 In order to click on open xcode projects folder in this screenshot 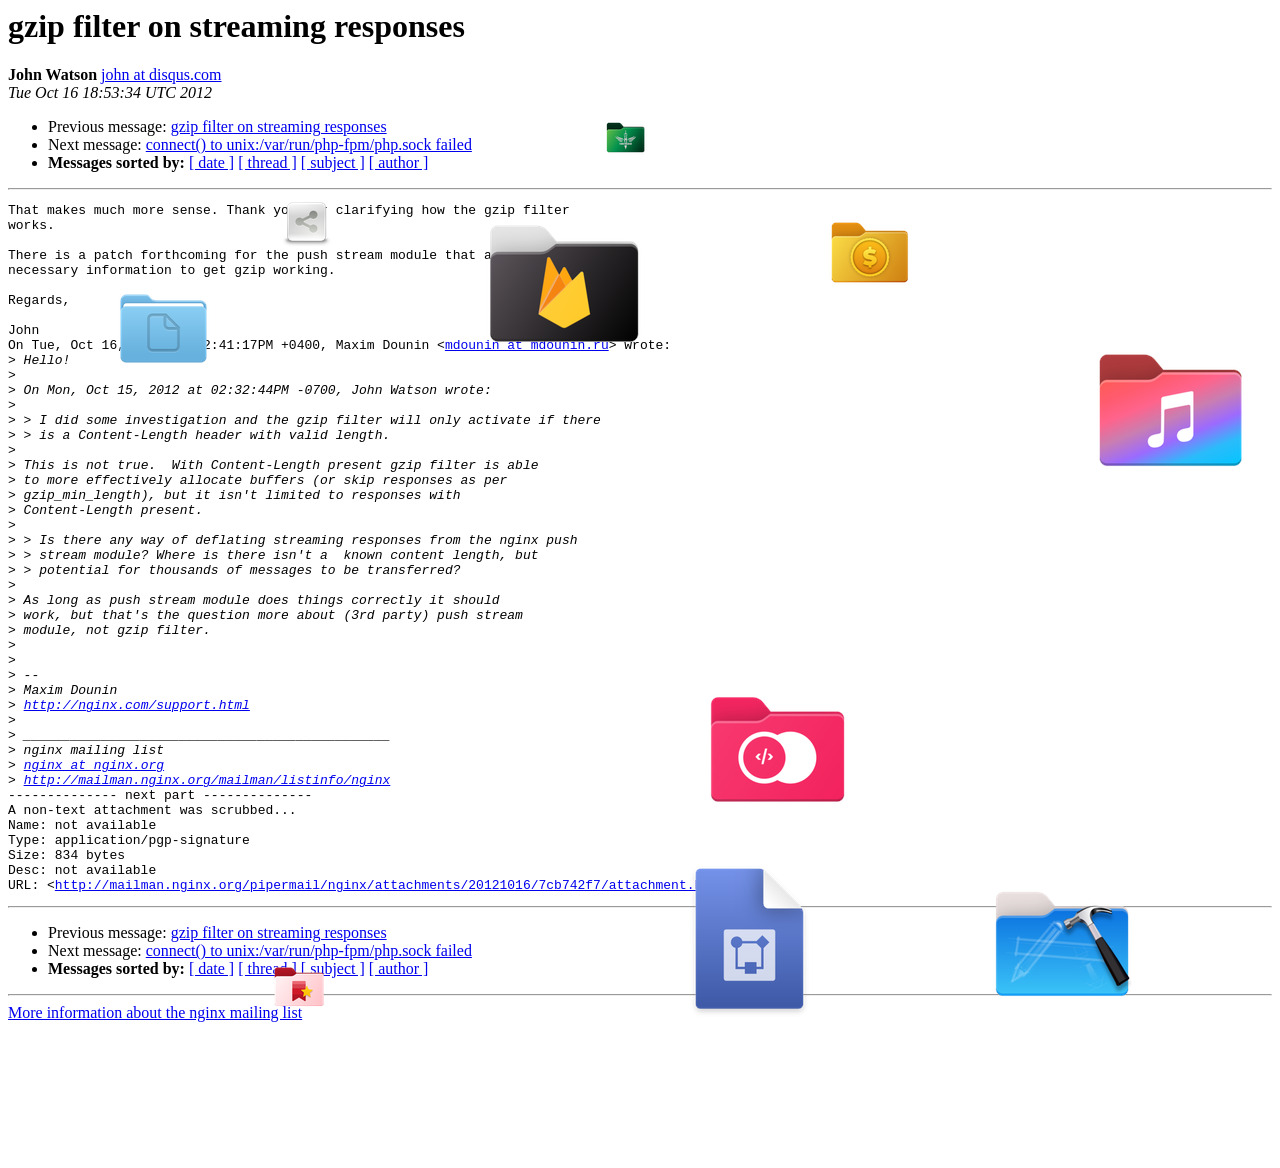, I will do `click(1061, 947)`.